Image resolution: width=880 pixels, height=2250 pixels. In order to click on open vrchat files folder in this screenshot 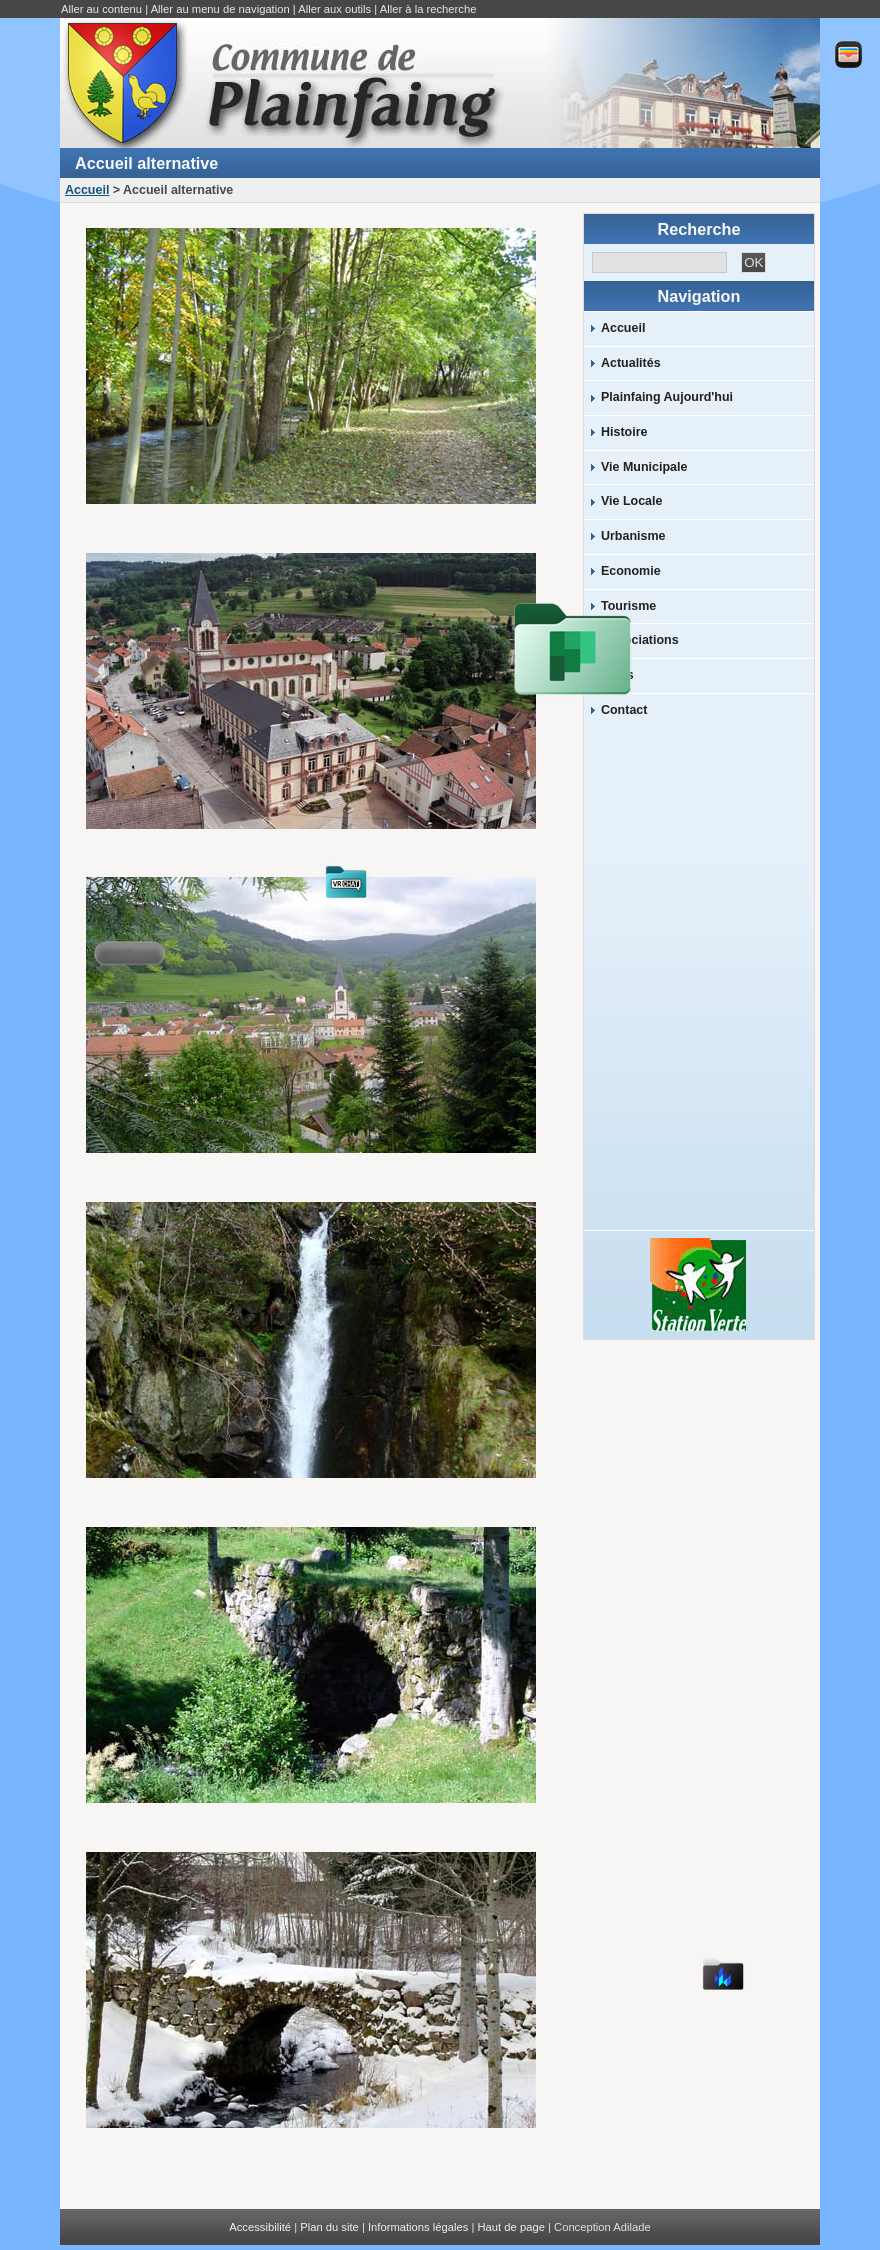, I will do `click(346, 883)`.